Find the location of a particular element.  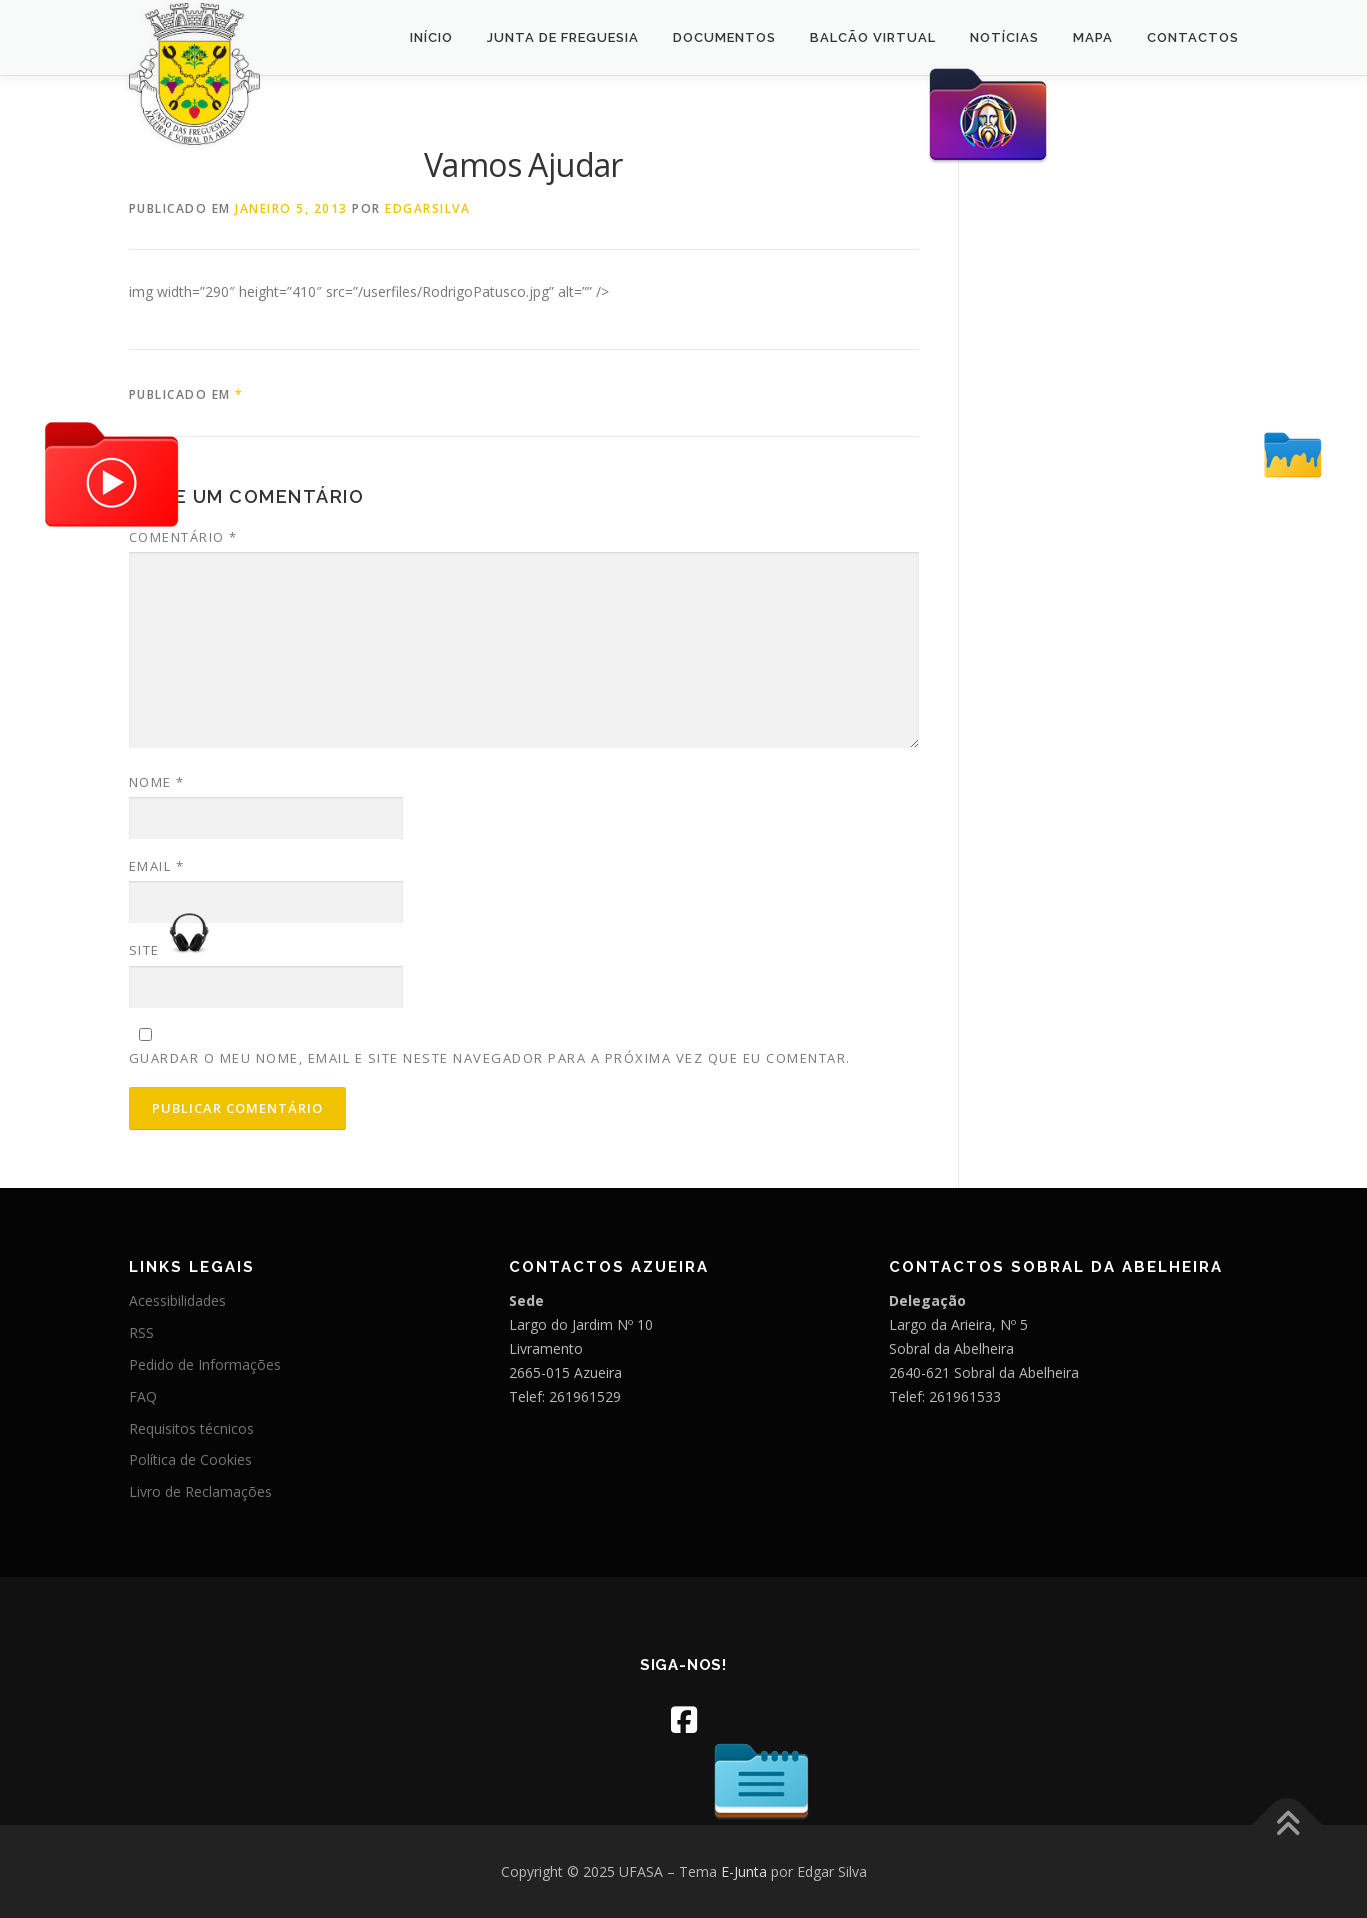

open notes or documents folder is located at coordinates (761, 1783).